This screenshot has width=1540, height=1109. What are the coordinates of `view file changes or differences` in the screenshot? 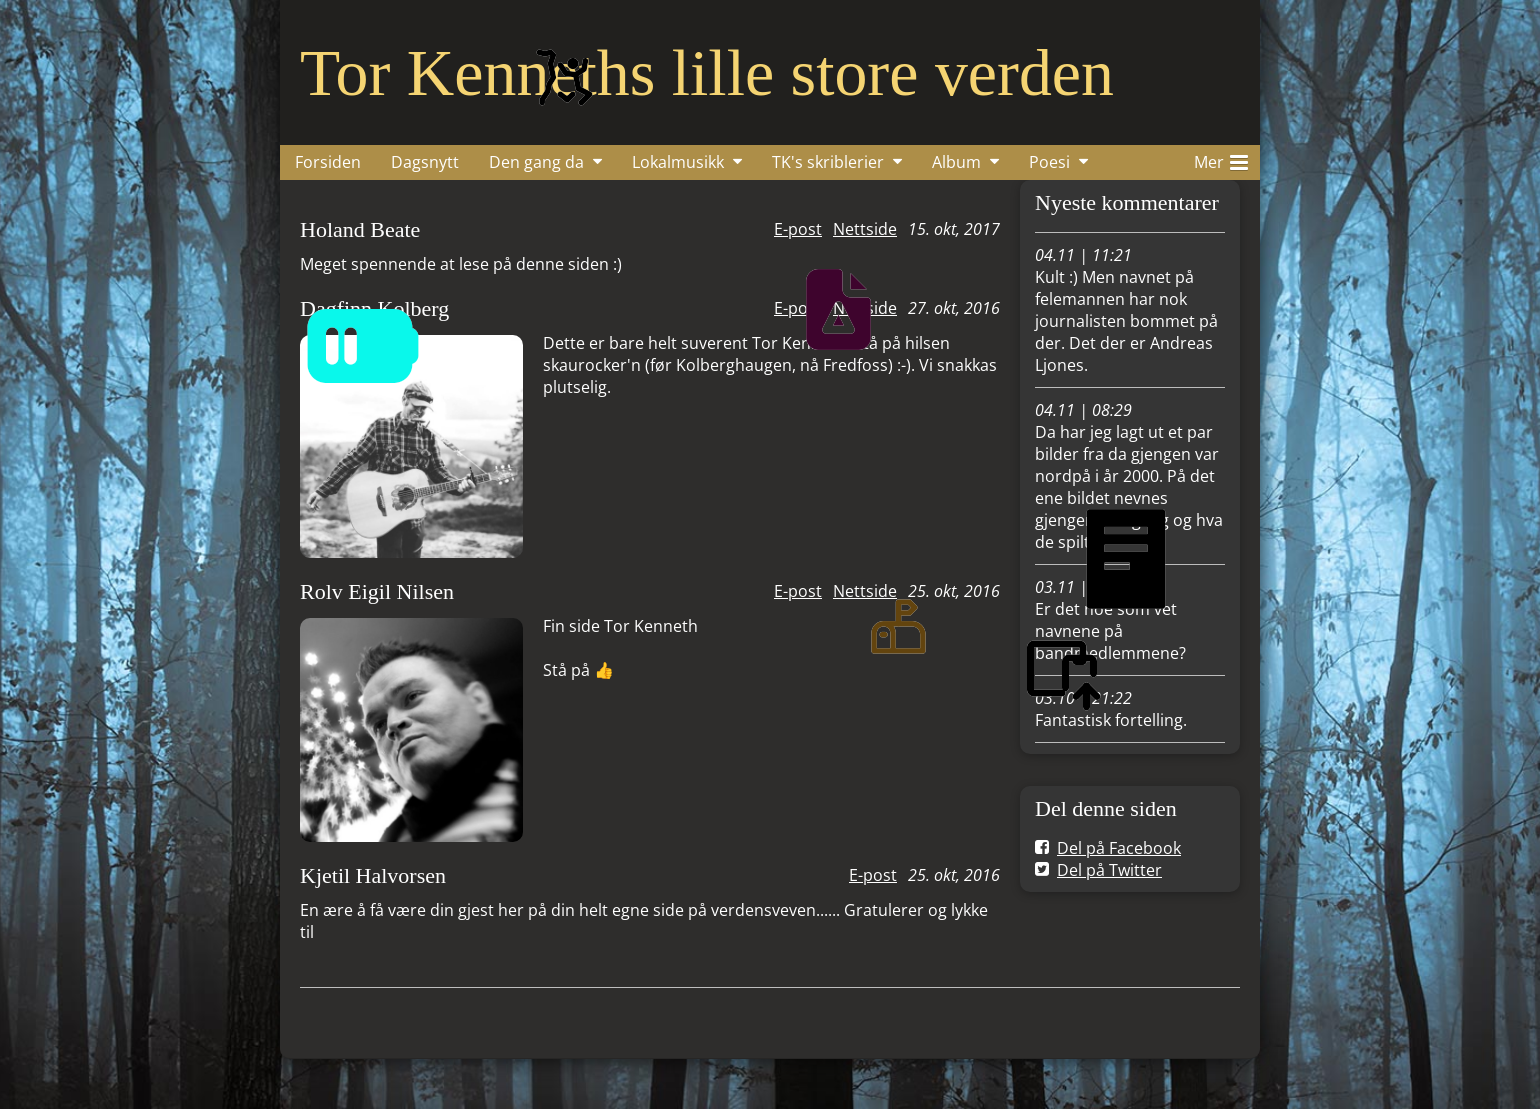 It's located at (838, 309).